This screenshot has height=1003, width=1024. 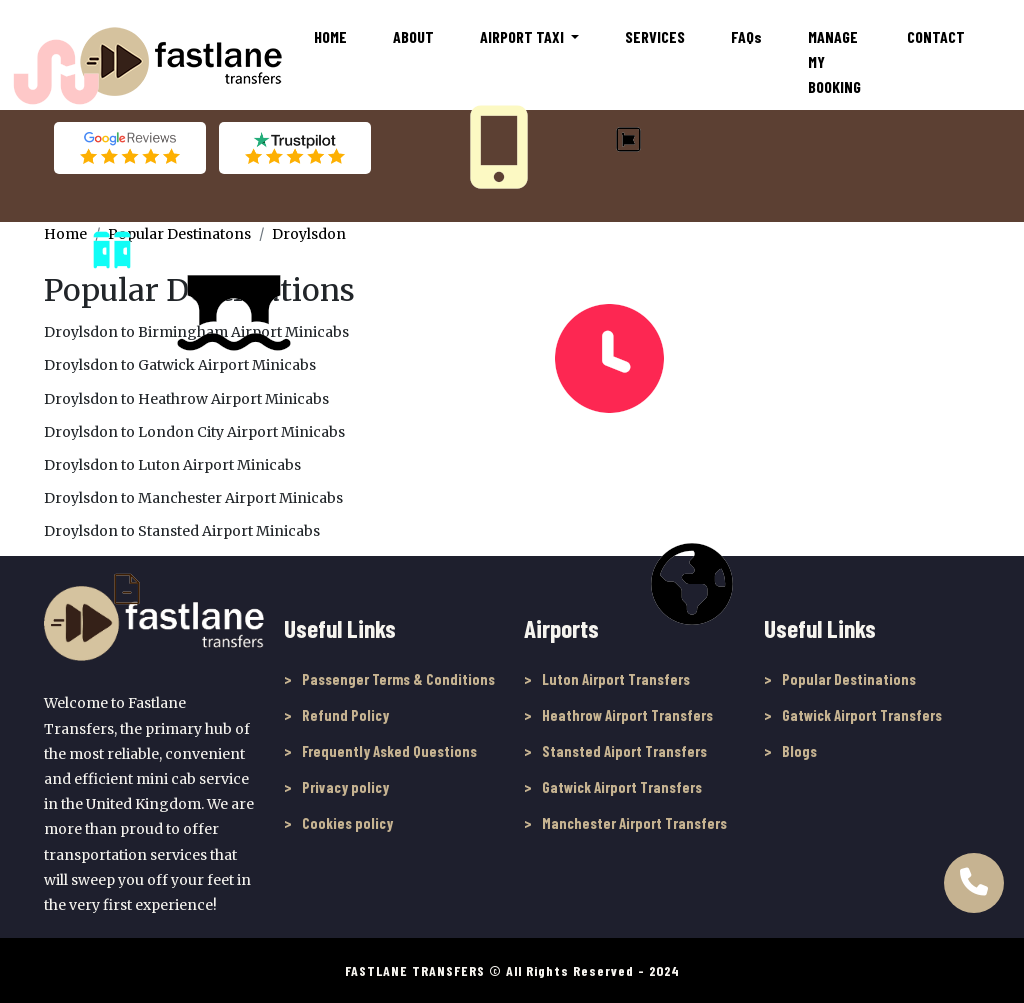 I want to click on view time or clock settings, so click(x=609, y=358).